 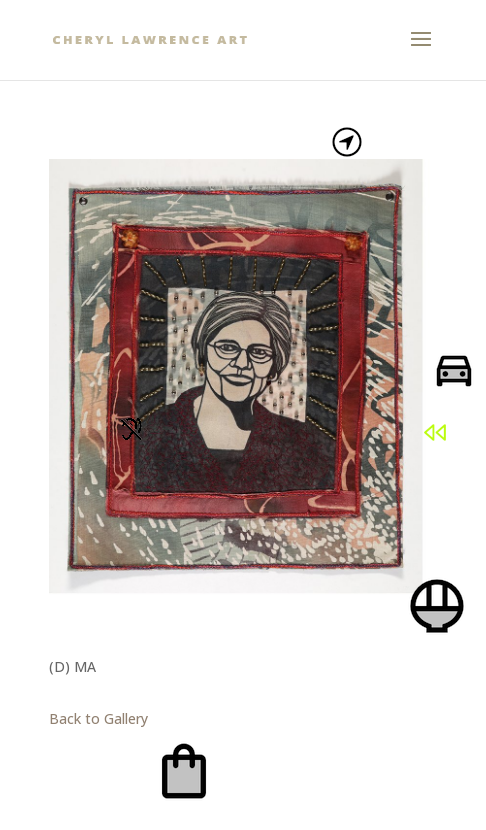 What do you see at coordinates (437, 606) in the screenshot?
I see `browse asian or rice-based food options` at bounding box center [437, 606].